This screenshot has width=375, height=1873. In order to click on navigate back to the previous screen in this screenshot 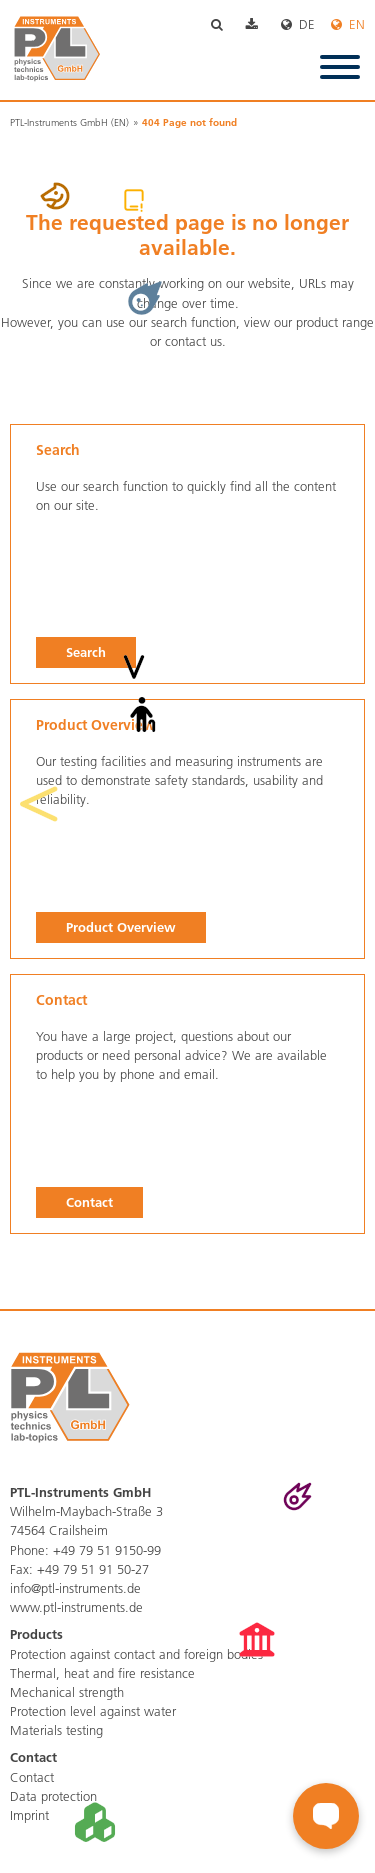, I will do `click(40, 804)`.